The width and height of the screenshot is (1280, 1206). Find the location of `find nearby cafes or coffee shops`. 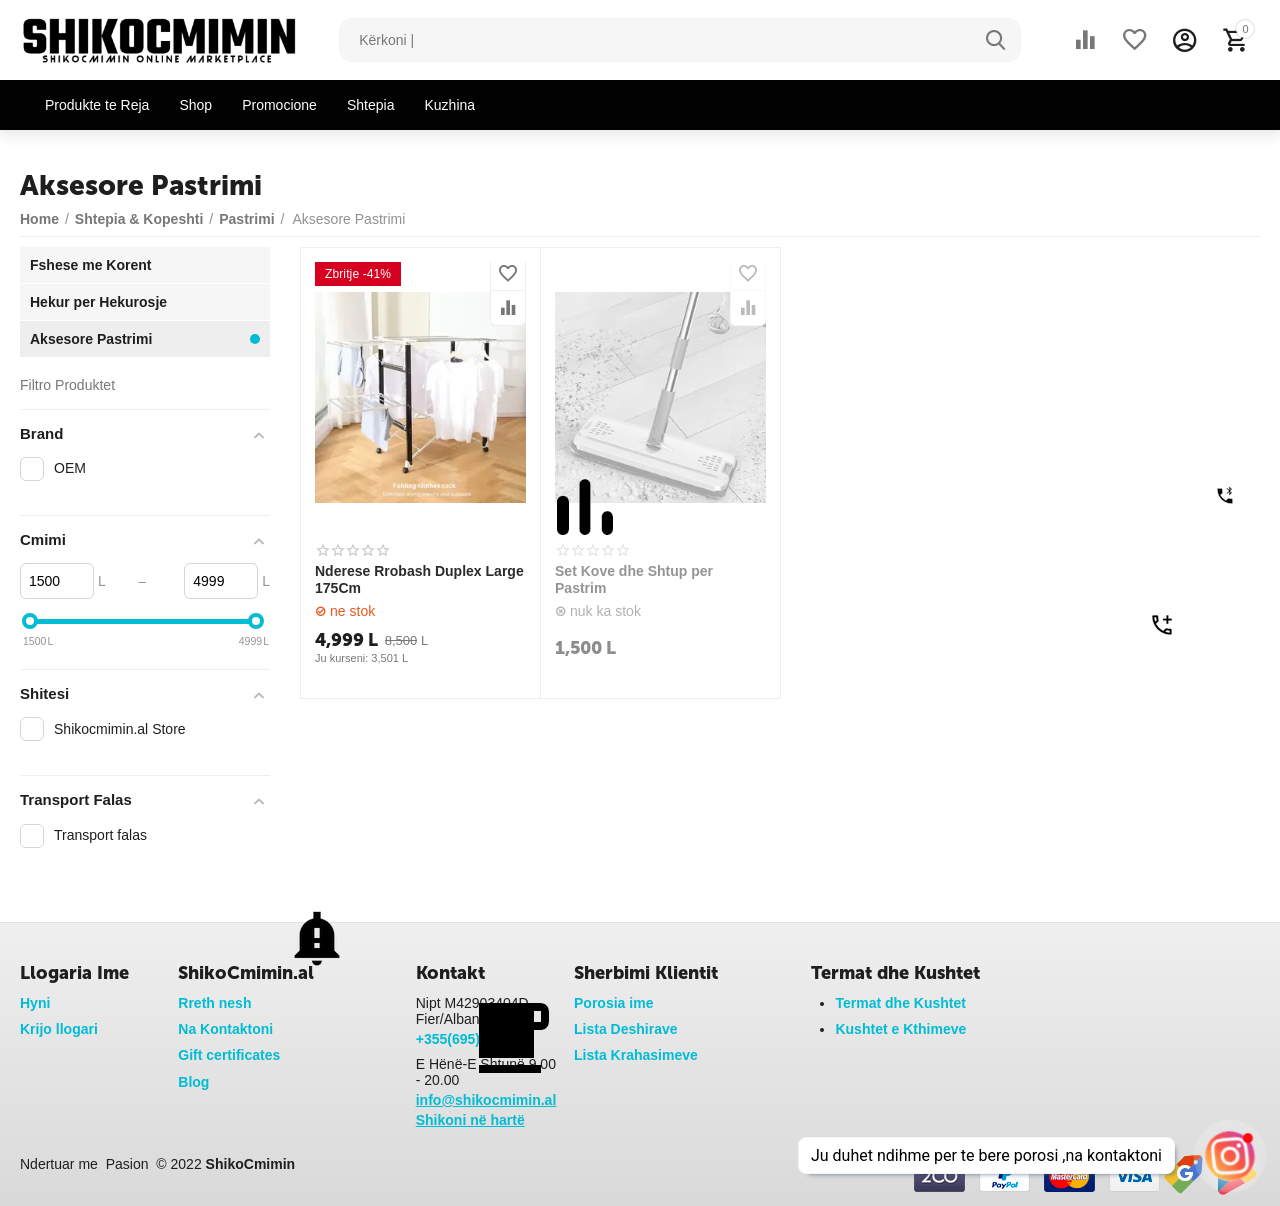

find nearby cafes or coffee shops is located at coordinates (510, 1038).